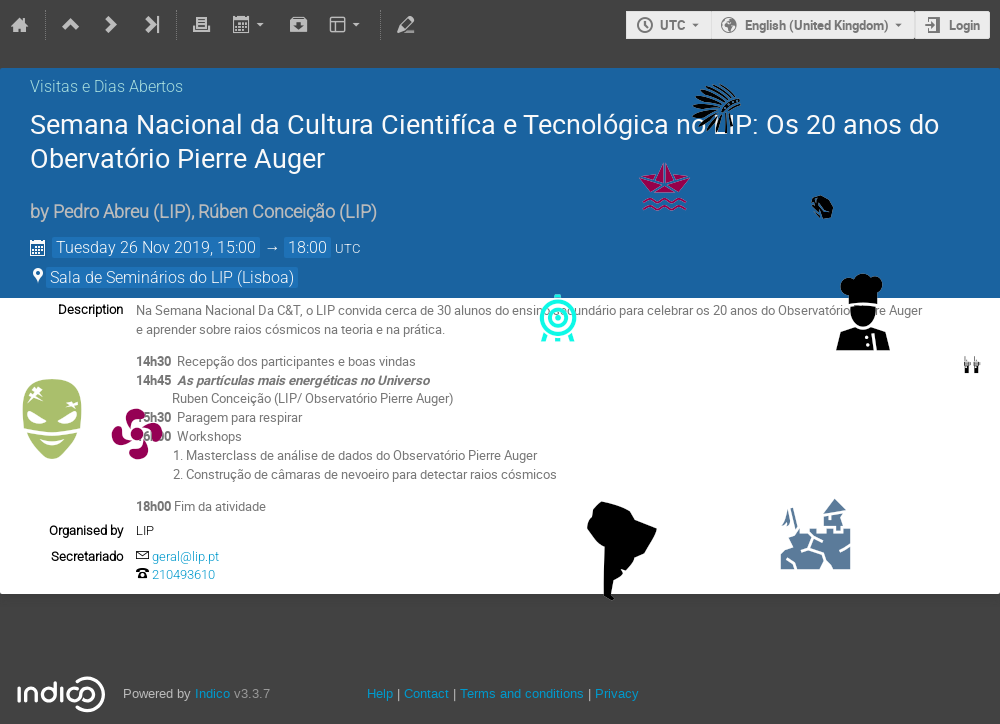 The image size is (1000, 724). What do you see at coordinates (815, 534) in the screenshot?
I see `indicates a destroyed or damaged structure in a game` at bounding box center [815, 534].